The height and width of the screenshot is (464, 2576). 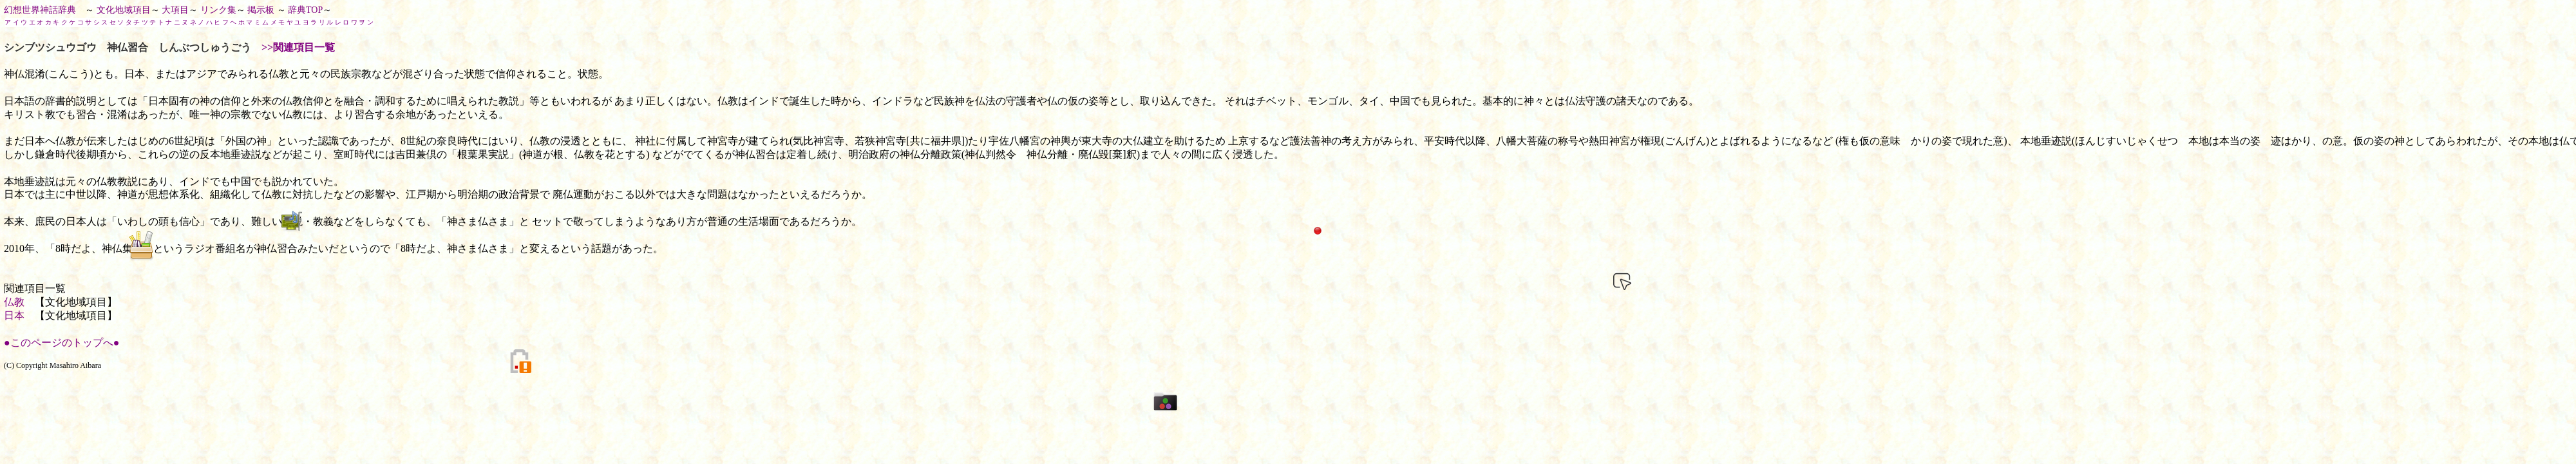 What do you see at coordinates (1622, 281) in the screenshot?
I see `access pointer and cursor accessibility settings` at bounding box center [1622, 281].